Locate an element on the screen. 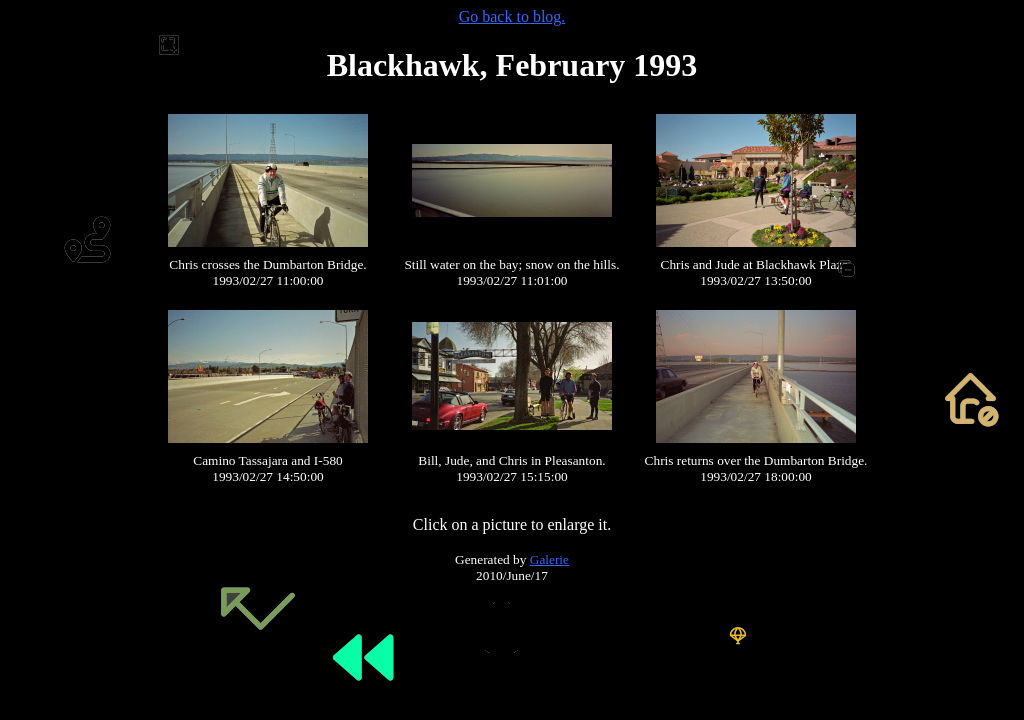  delete selected item is located at coordinates (501, 627).